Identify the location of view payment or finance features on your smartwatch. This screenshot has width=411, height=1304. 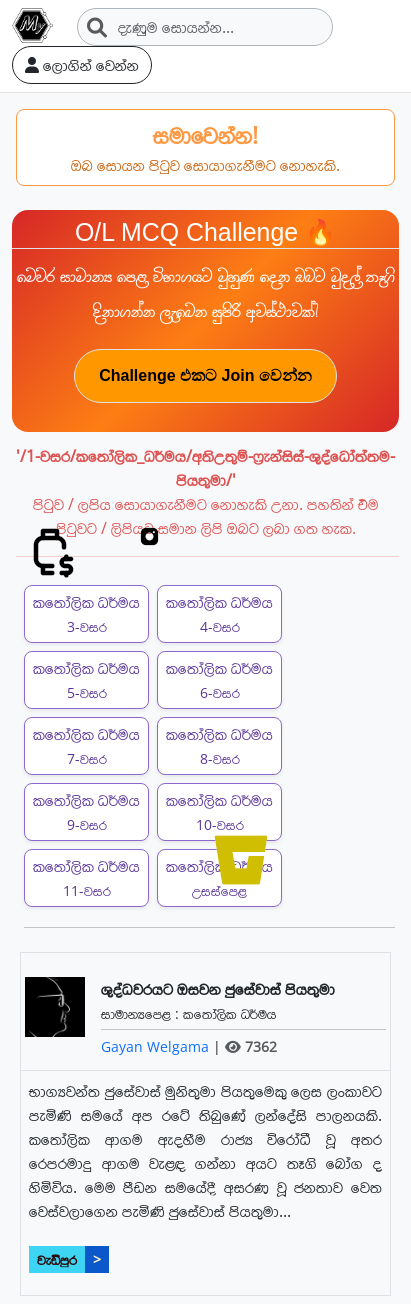
(50, 552).